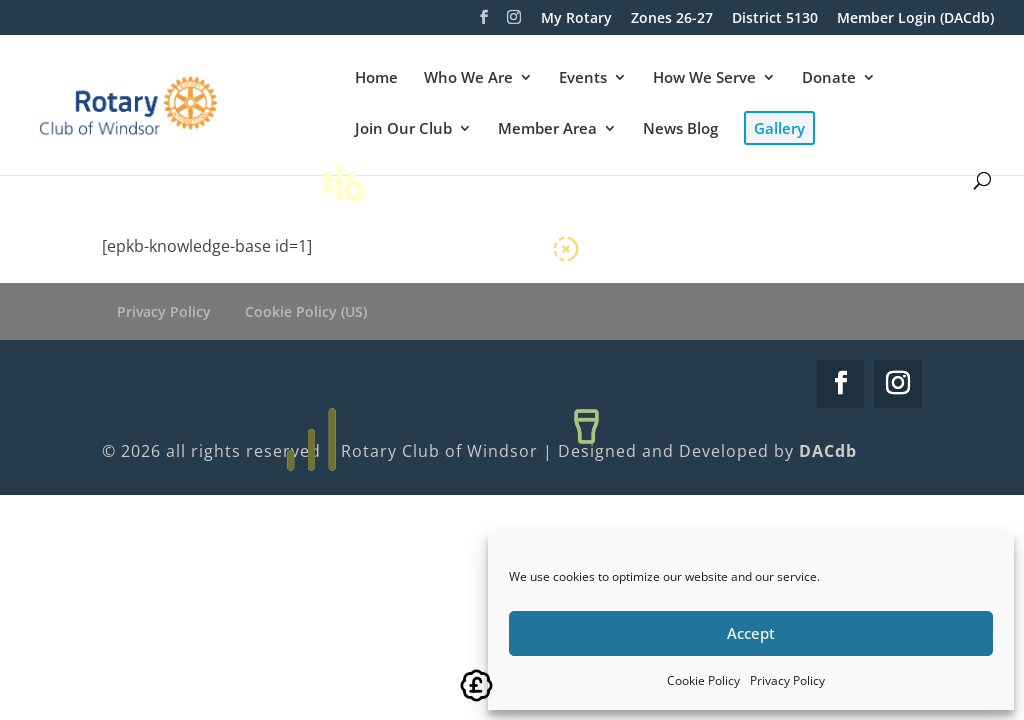 This screenshot has height=720, width=1024. What do you see at coordinates (586, 426) in the screenshot?
I see `browse nearby bars or pubs` at bounding box center [586, 426].